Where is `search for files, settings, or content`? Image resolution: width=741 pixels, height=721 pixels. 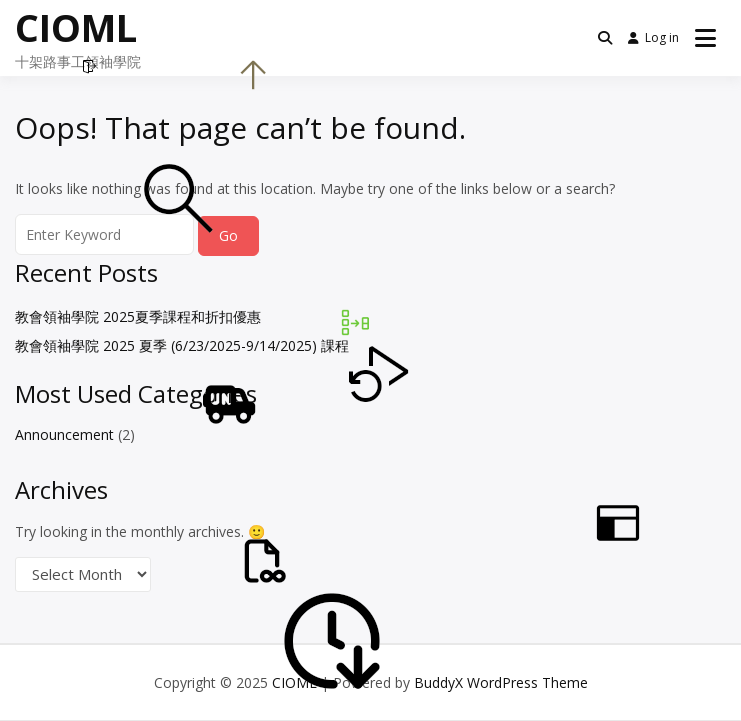 search for files, settings, or content is located at coordinates (178, 198).